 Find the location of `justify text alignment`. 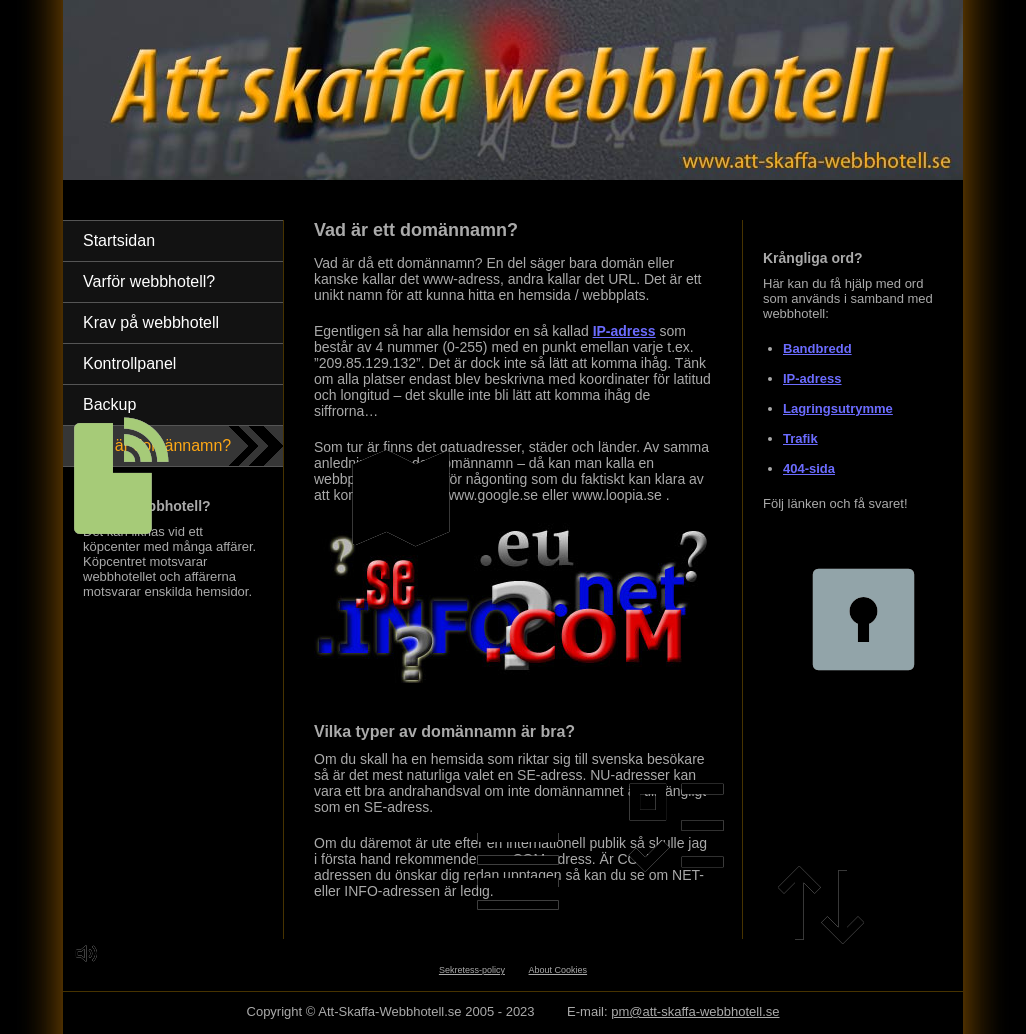

justify text alignment is located at coordinates (518, 869).